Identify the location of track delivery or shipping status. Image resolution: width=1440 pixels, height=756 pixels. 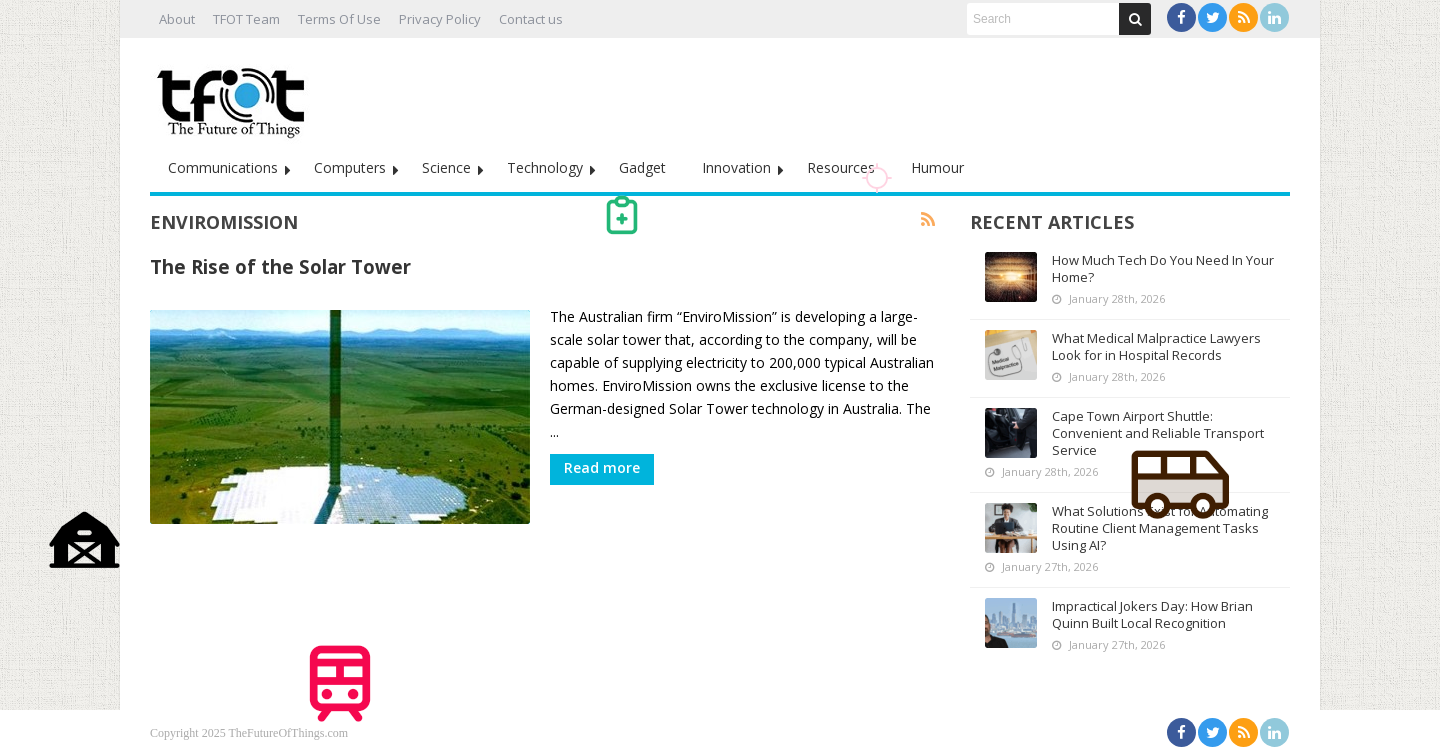
(1177, 483).